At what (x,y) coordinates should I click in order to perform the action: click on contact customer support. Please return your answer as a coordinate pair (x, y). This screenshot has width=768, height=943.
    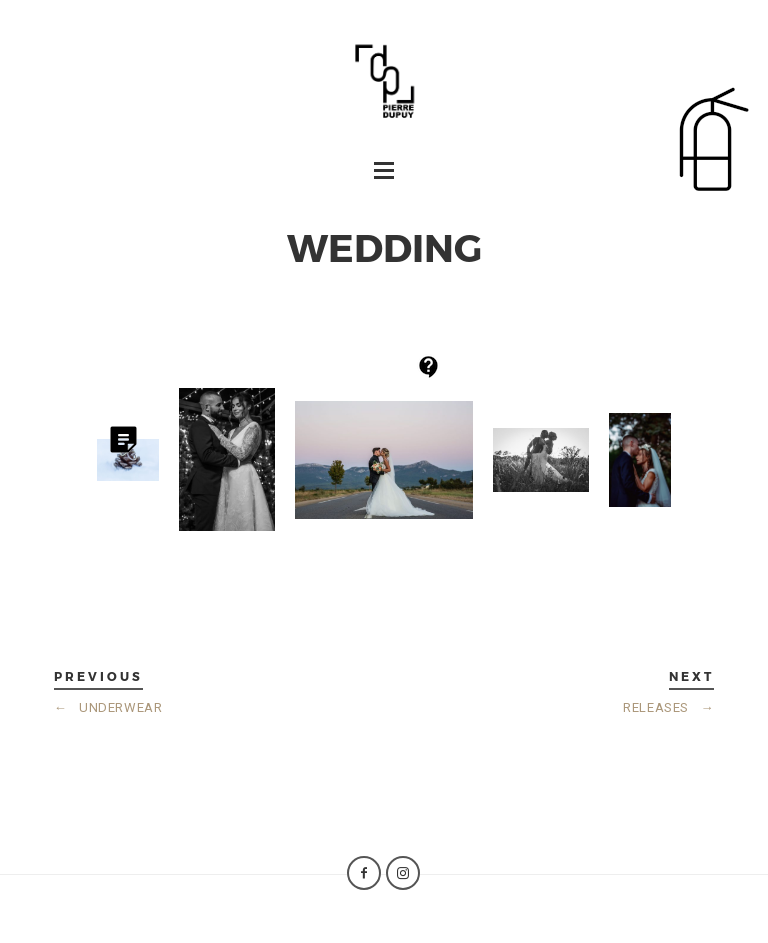
    Looking at the image, I should click on (429, 367).